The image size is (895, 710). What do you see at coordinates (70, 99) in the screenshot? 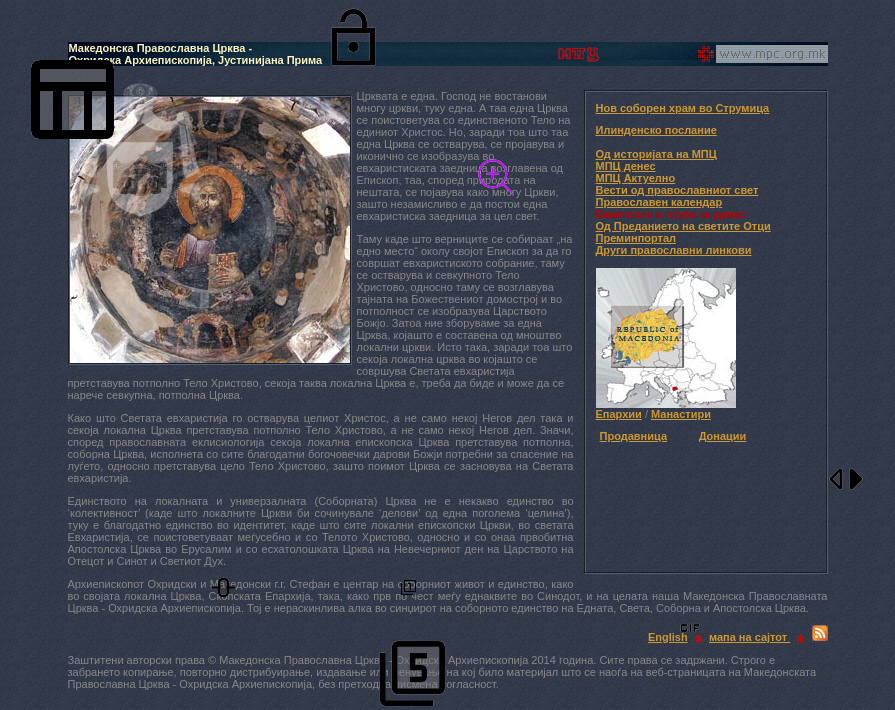
I see `view data in table format` at bounding box center [70, 99].